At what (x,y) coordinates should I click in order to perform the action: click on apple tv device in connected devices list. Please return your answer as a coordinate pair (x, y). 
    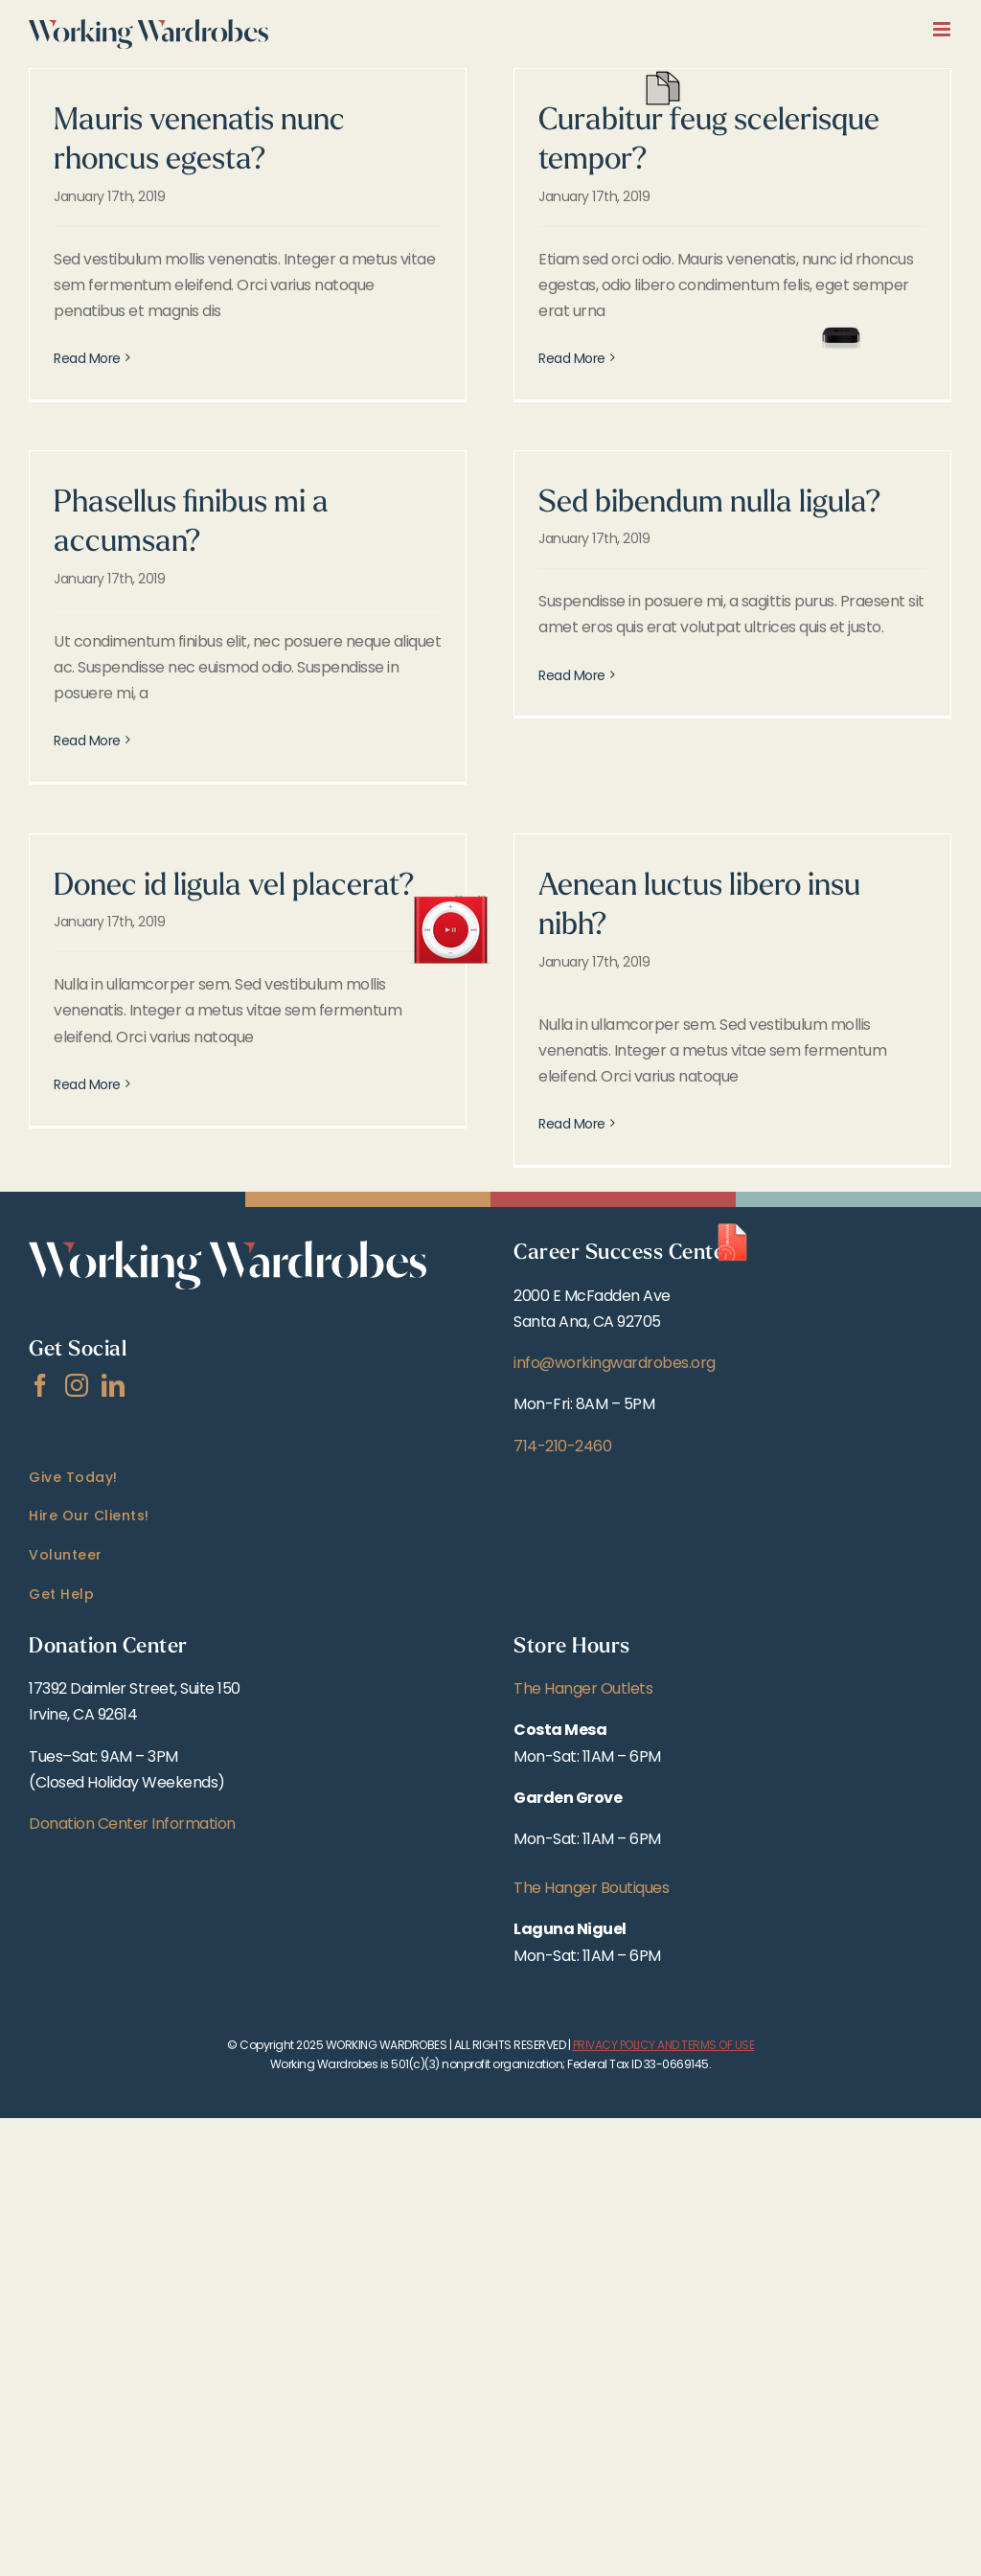
    Looking at the image, I should click on (841, 339).